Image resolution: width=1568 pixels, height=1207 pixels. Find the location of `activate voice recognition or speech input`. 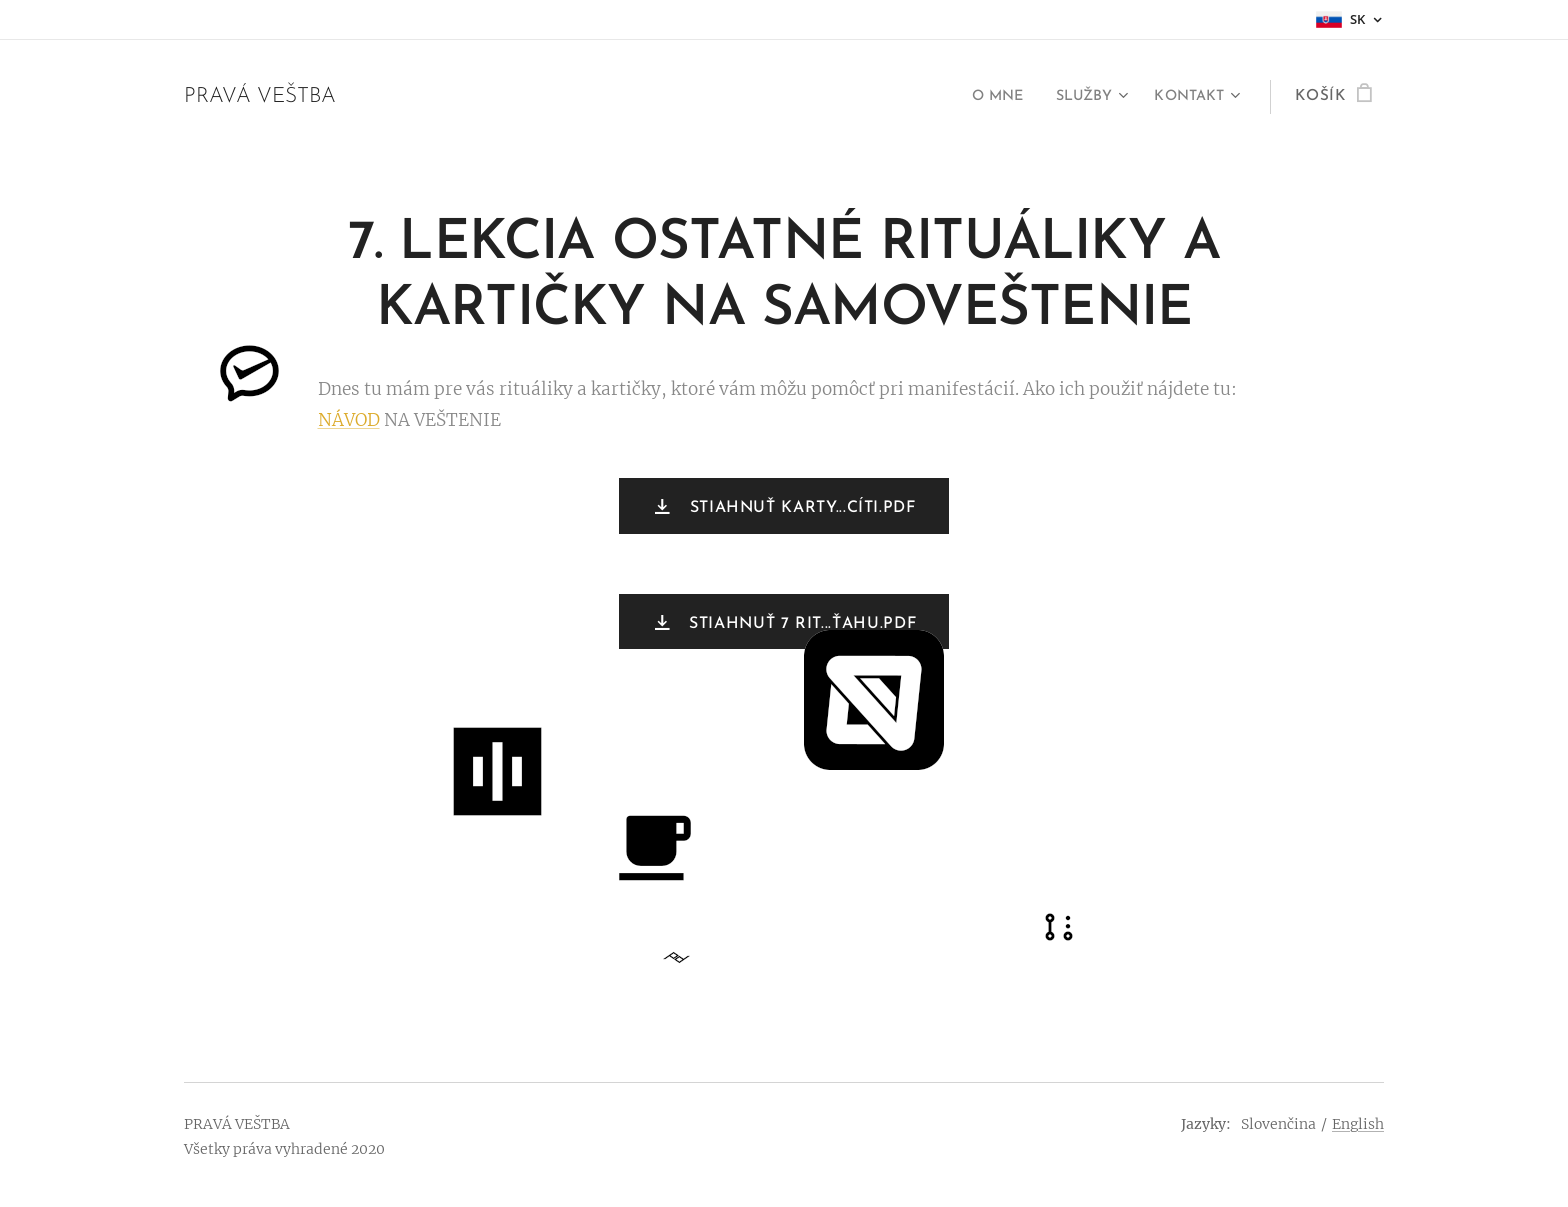

activate voice recognition or speech input is located at coordinates (497, 771).